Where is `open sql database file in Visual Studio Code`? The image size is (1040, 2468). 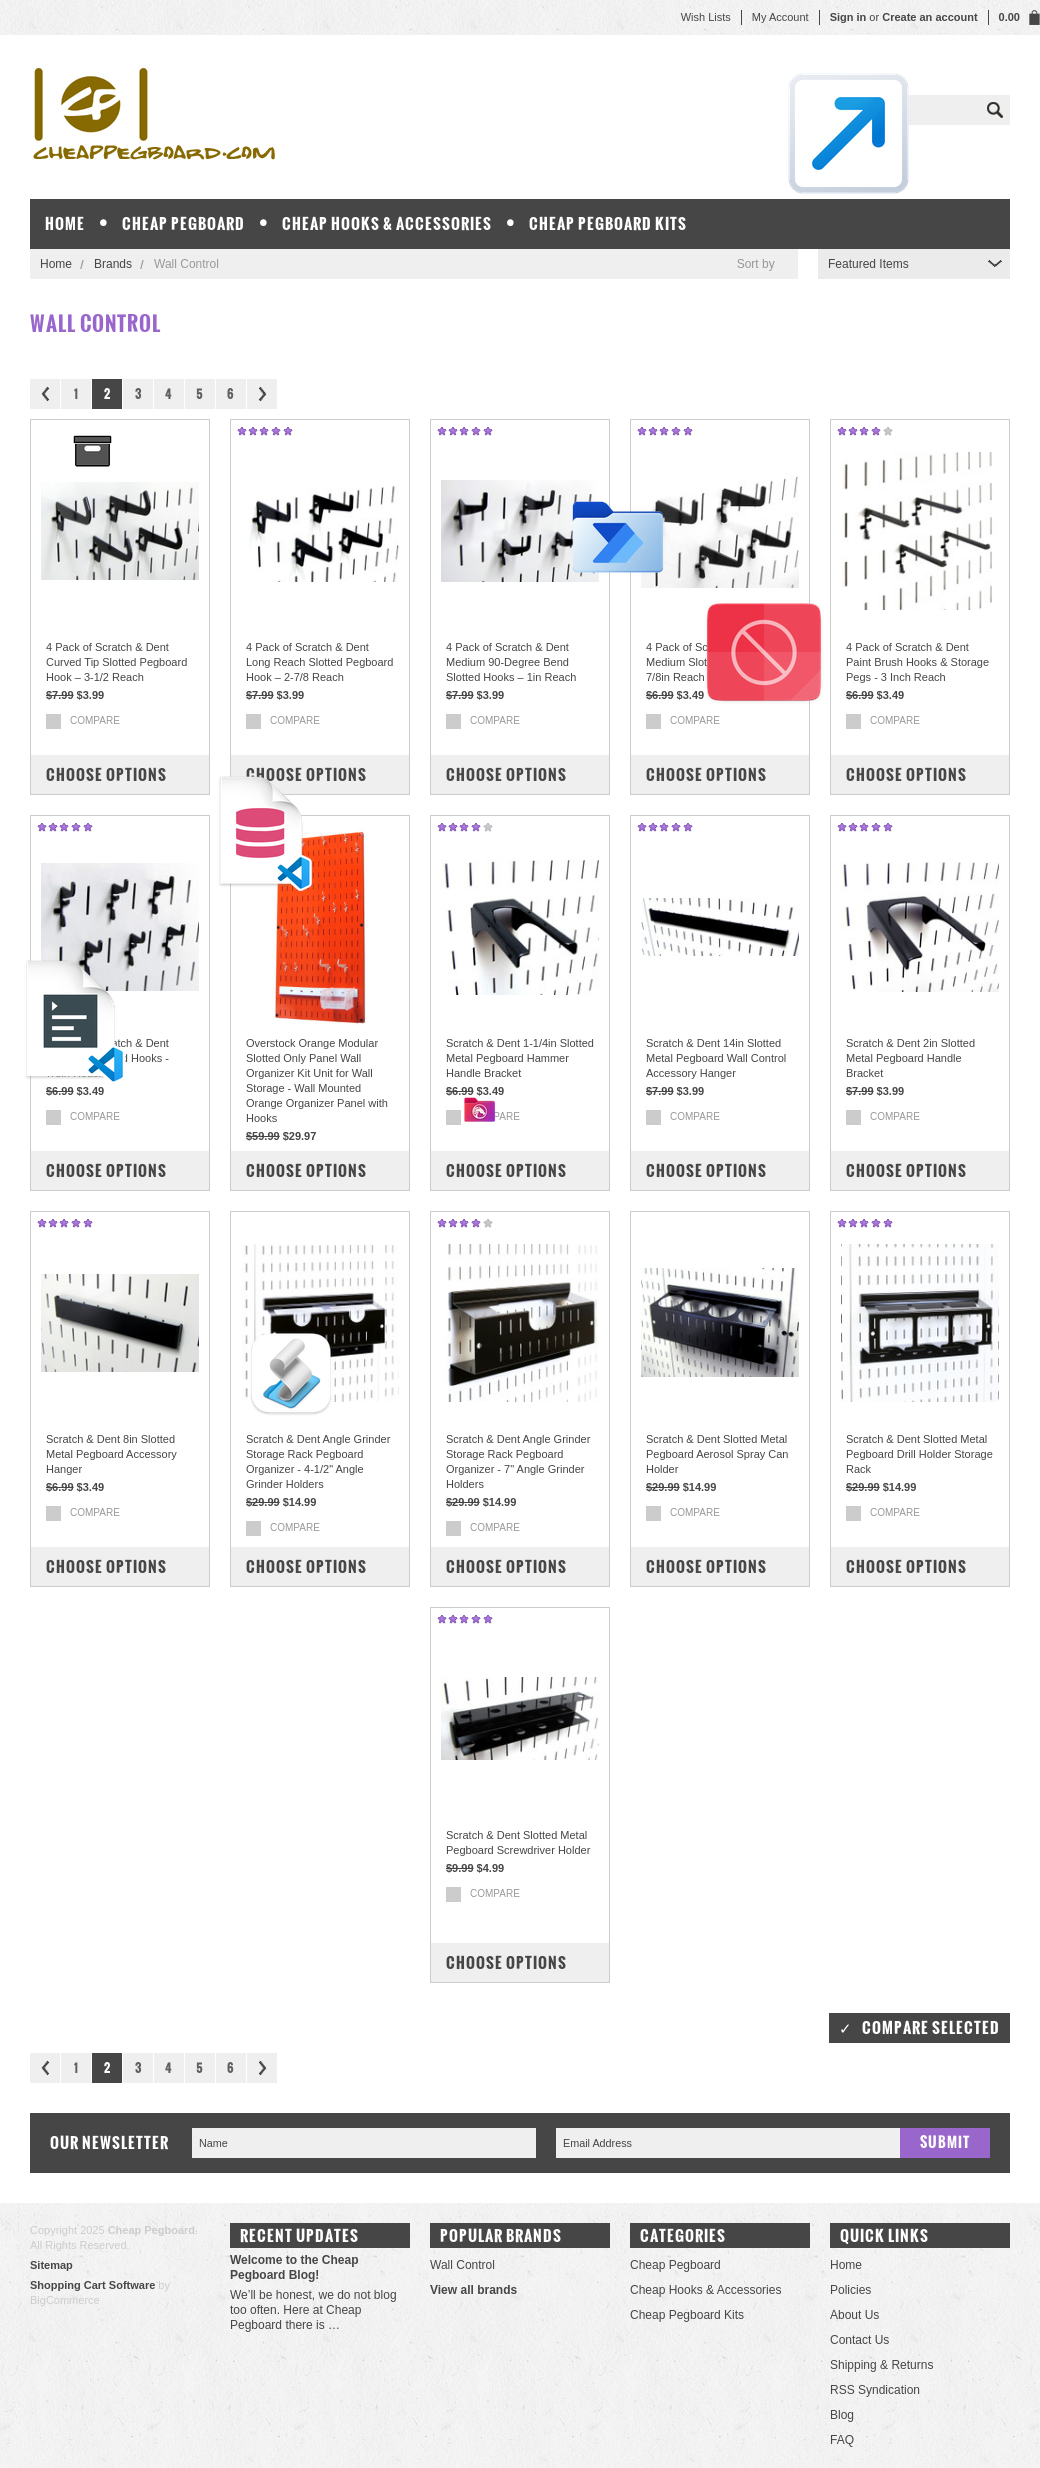
open sql database file in Visual Studio Code is located at coordinates (261, 833).